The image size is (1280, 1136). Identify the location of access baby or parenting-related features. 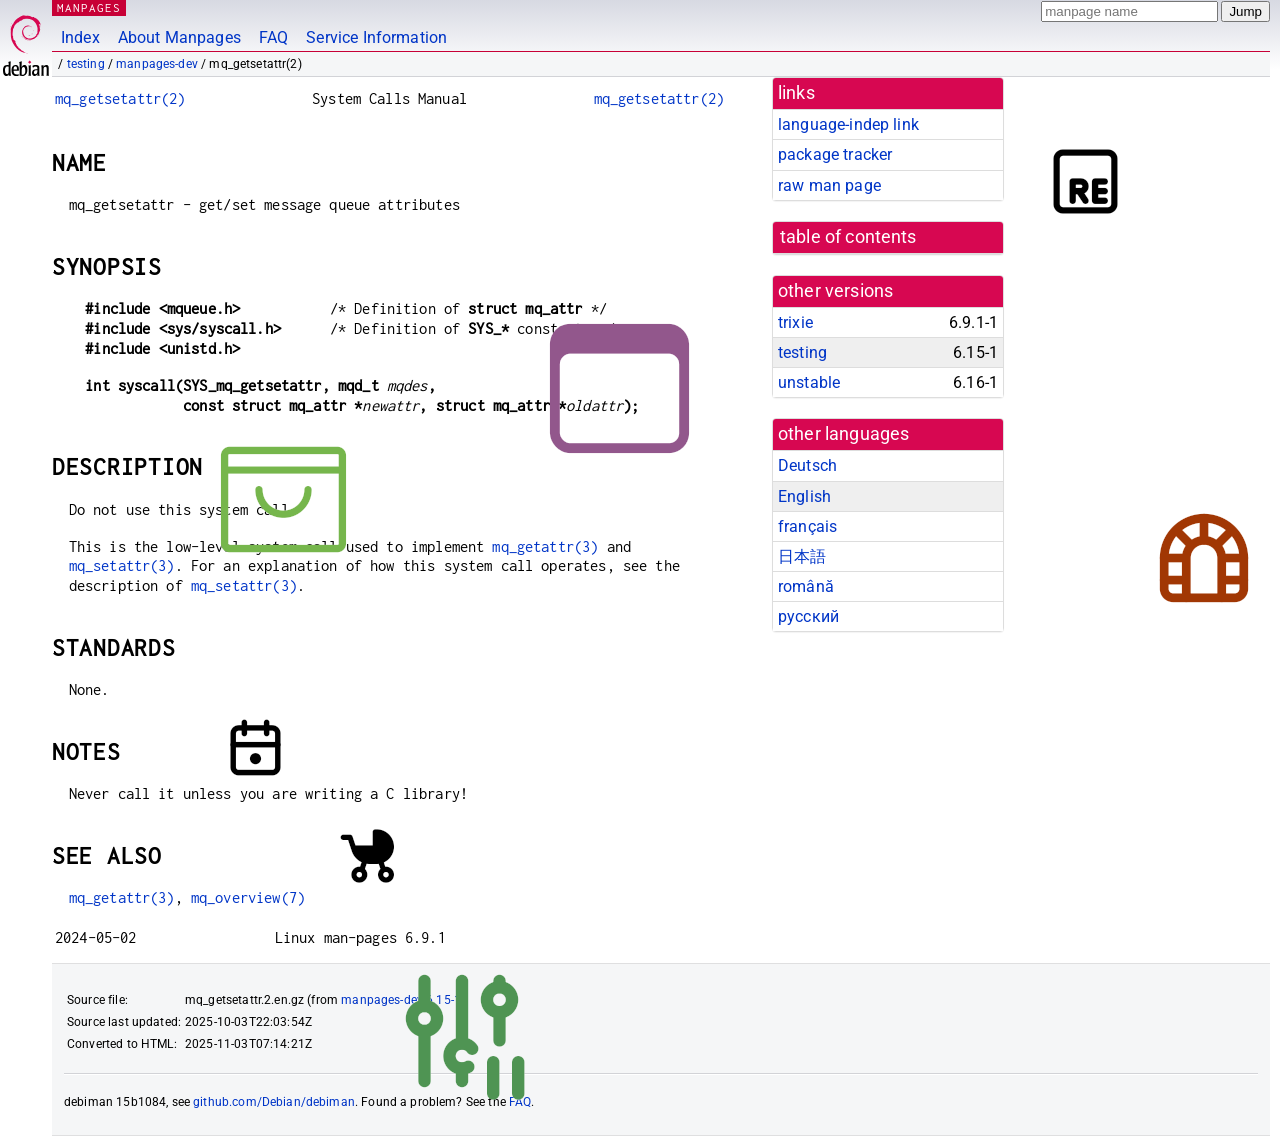
(370, 856).